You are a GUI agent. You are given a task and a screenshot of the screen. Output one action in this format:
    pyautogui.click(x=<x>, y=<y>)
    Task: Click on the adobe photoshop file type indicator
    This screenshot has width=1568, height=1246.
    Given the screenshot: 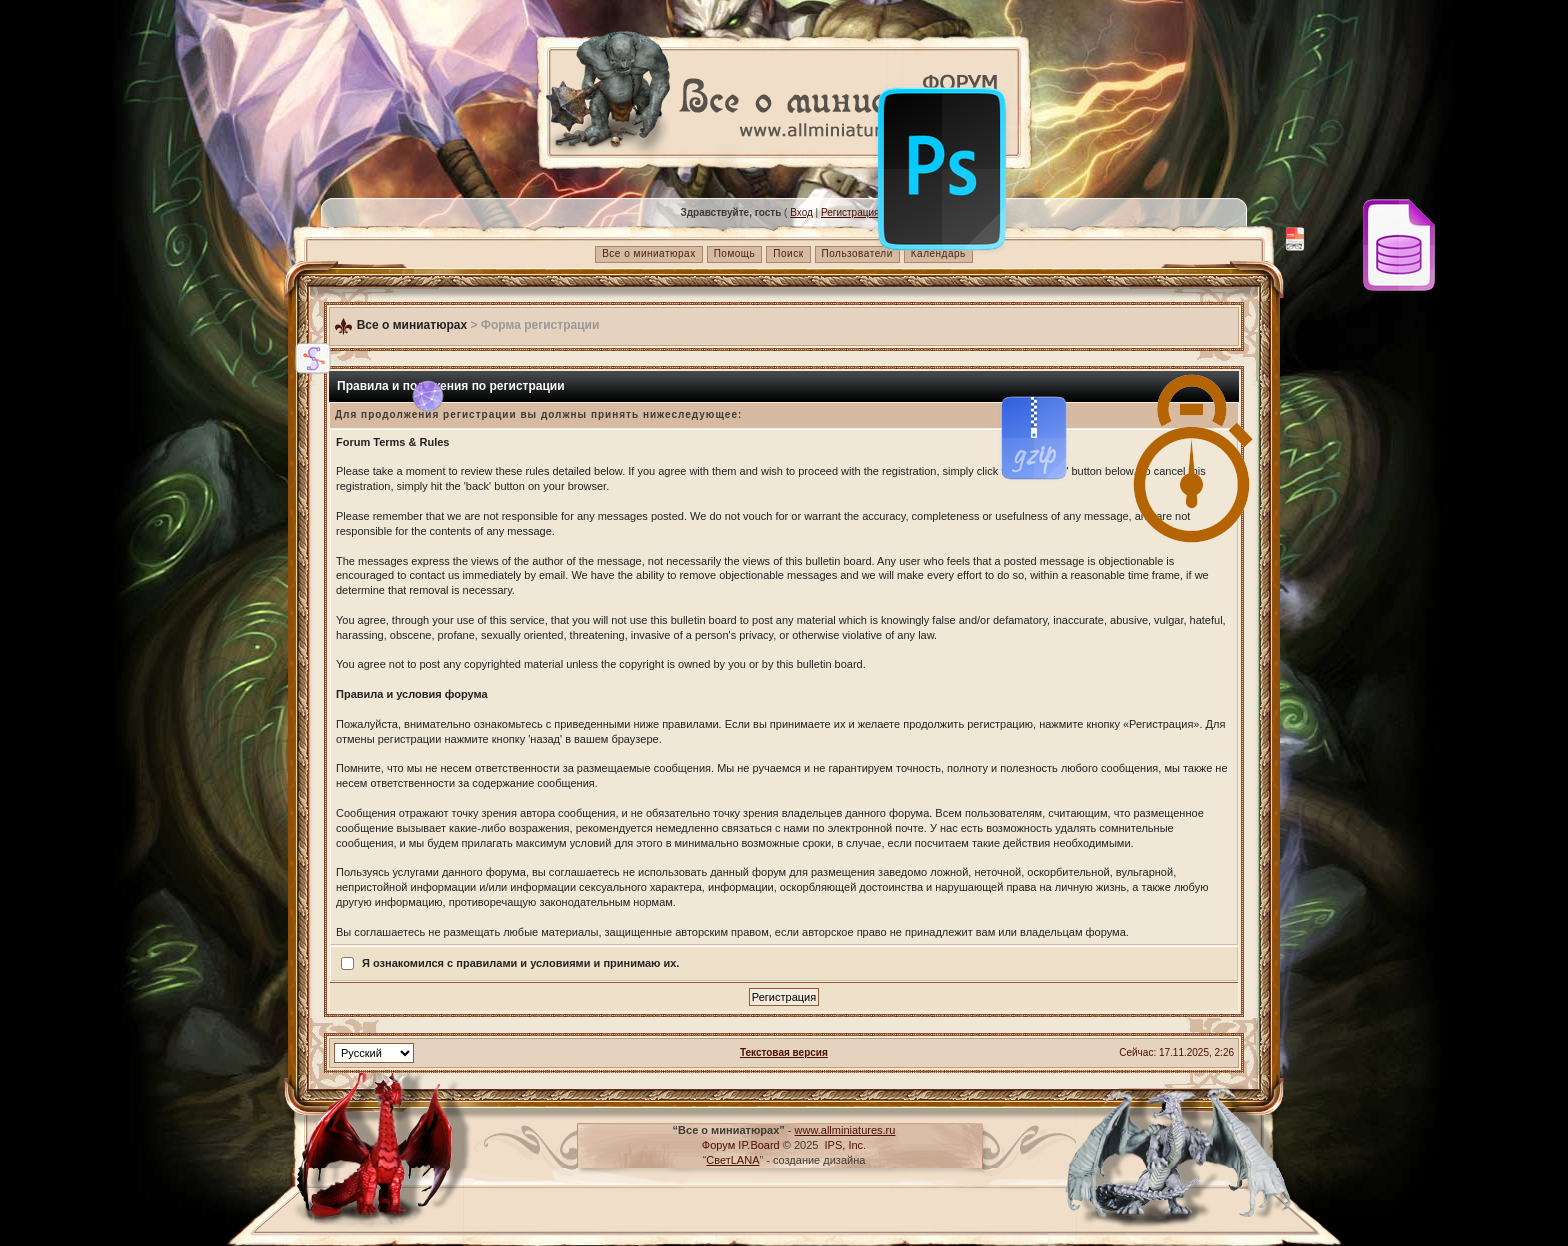 What is the action you would take?
    pyautogui.click(x=942, y=169)
    